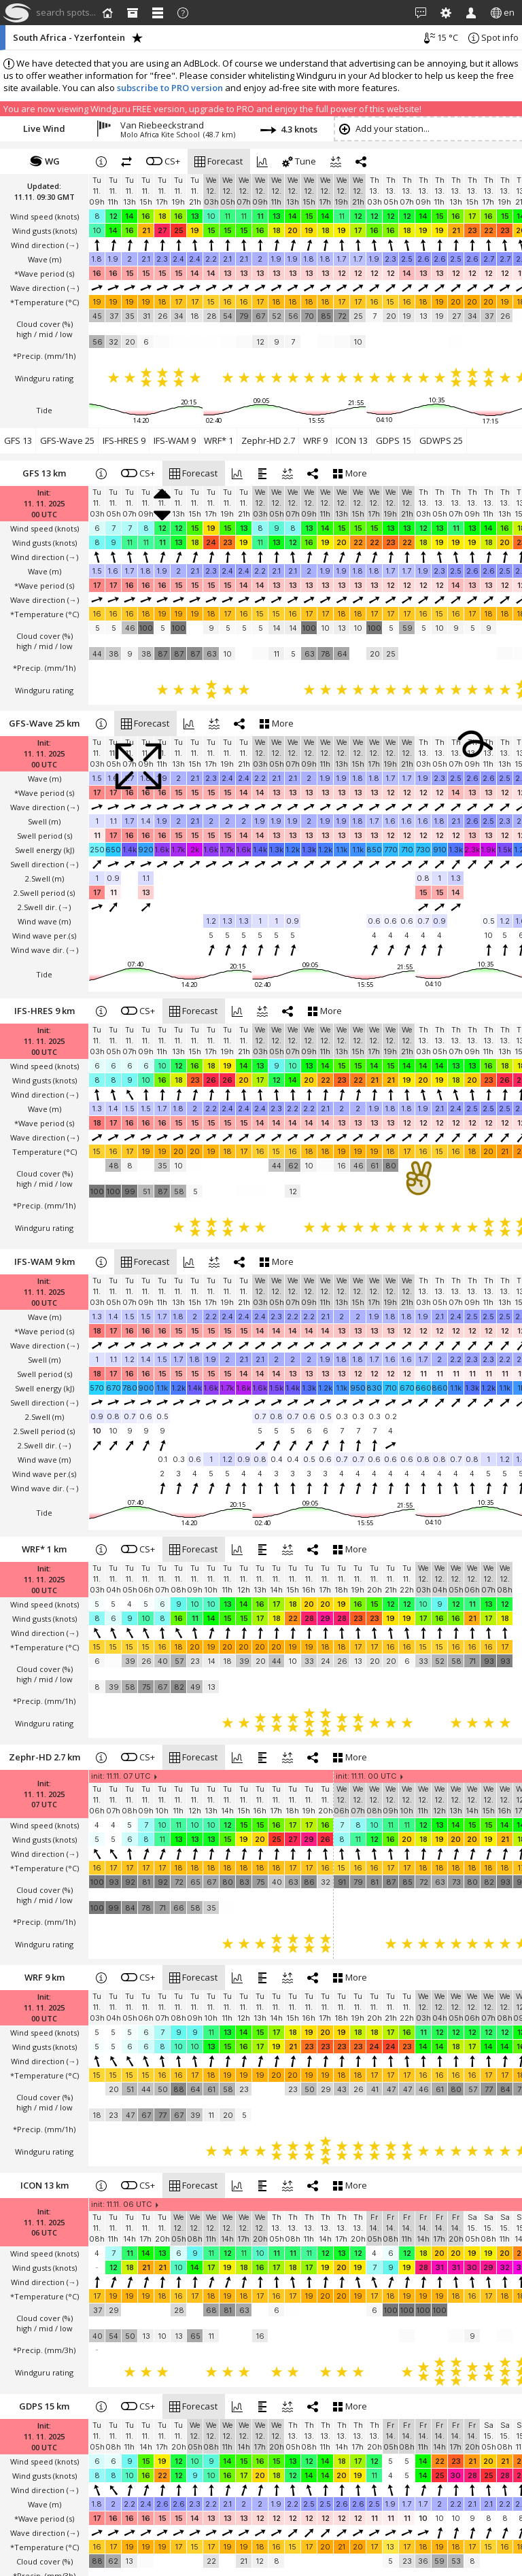  Describe the element at coordinates (418, 1178) in the screenshot. I see `peace sign gesture or emoji reaction` at that location.